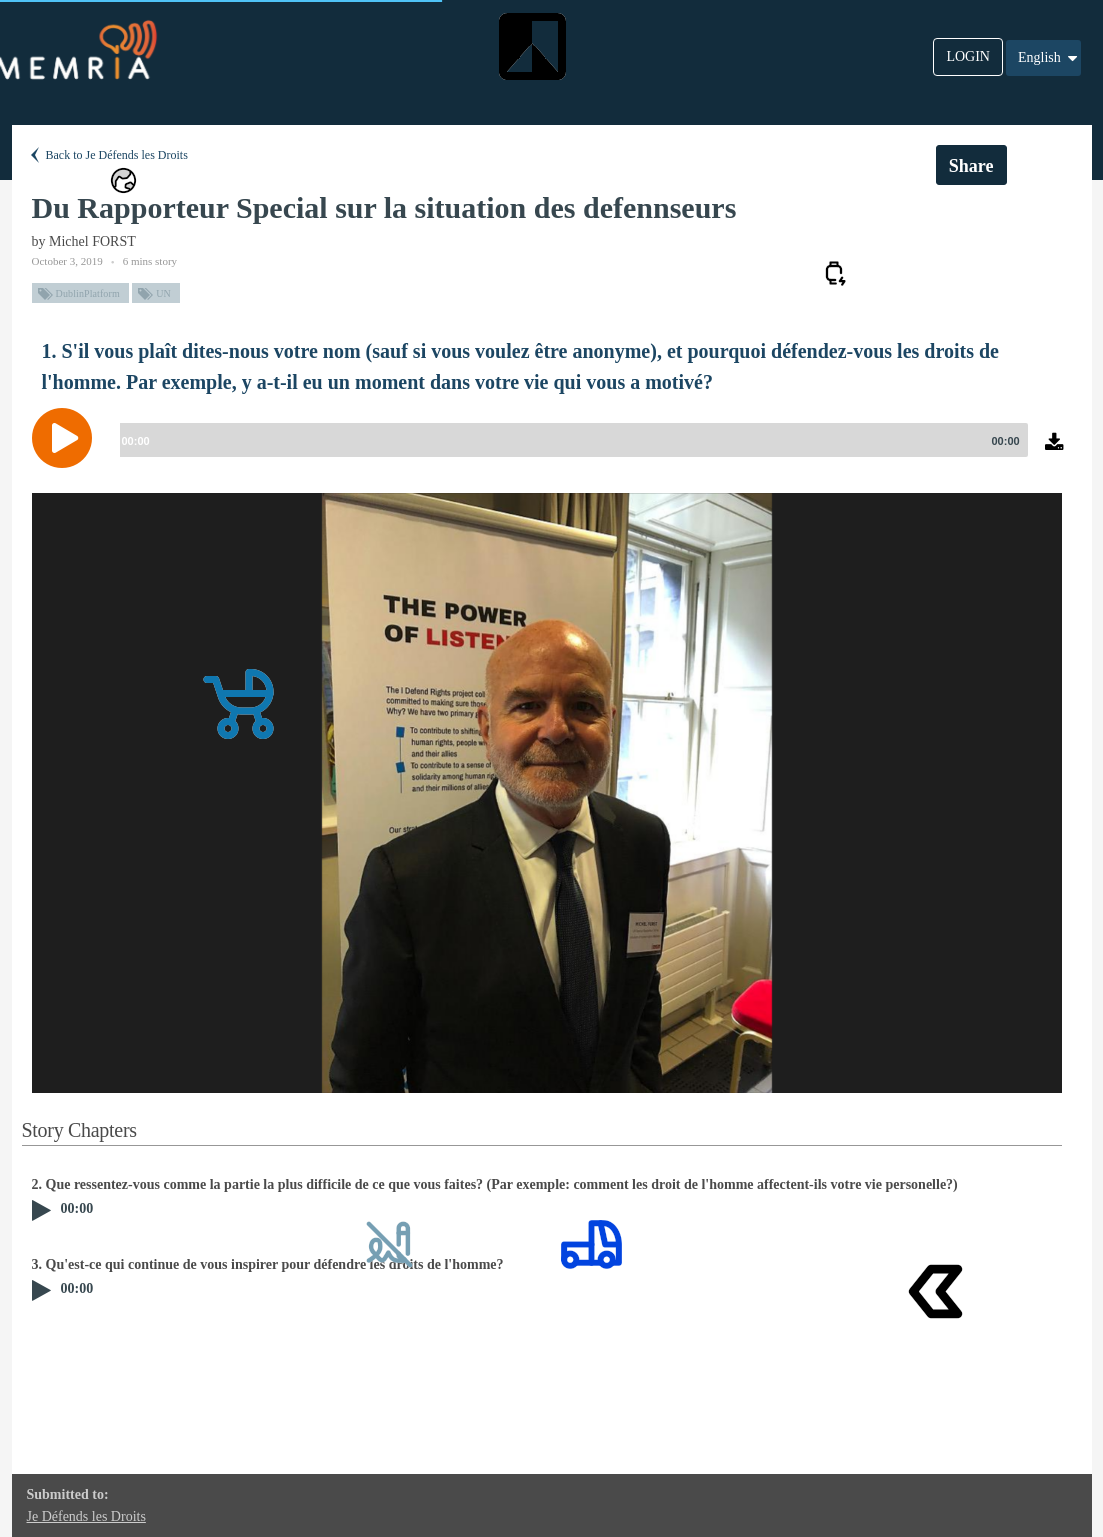 Image resolution: width=1103 pixels, height=1537 pixels. I want to click on navigate to previous item, so click(935, 1291).